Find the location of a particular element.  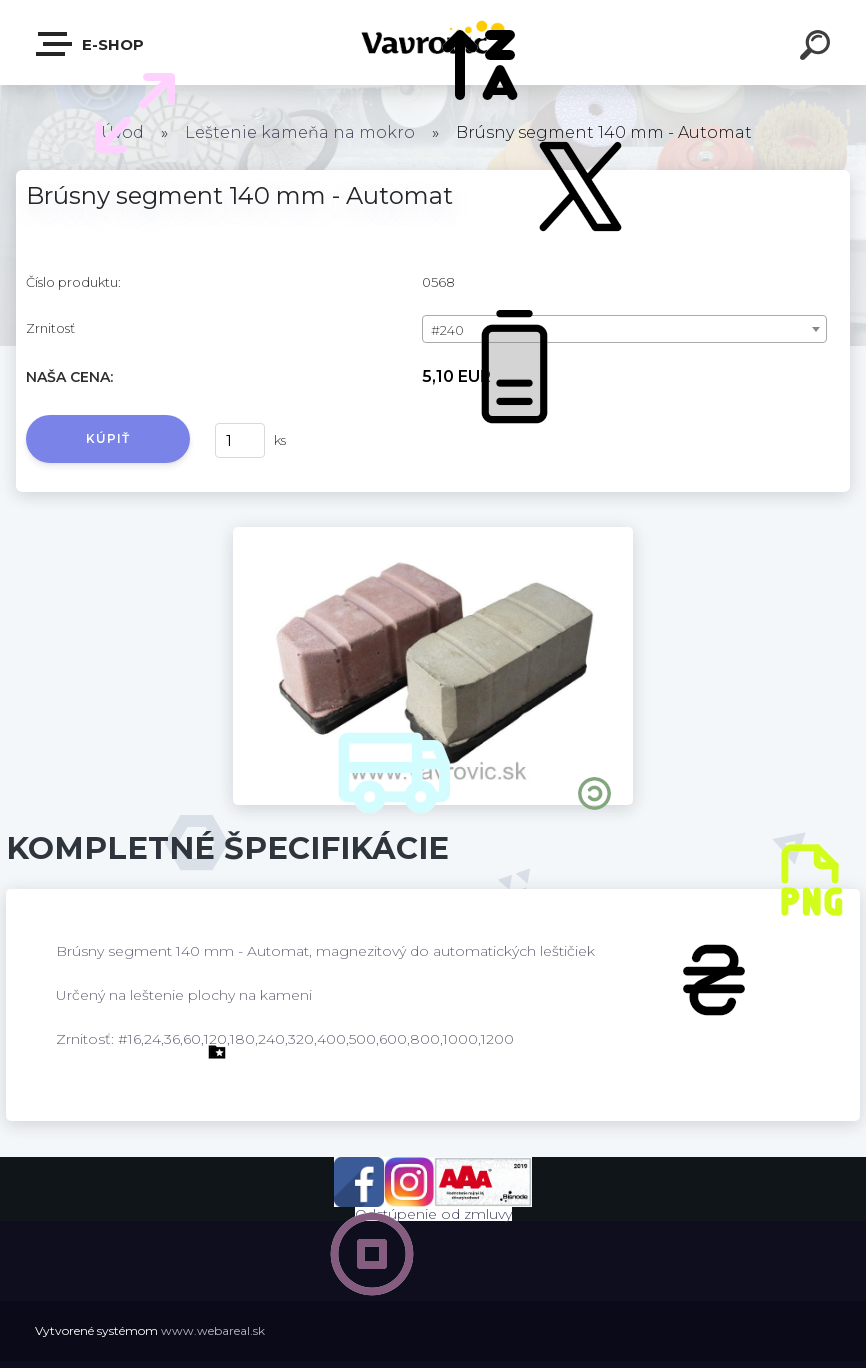

sort items alphabetically from Z to A is located at coordinates (480, 65).